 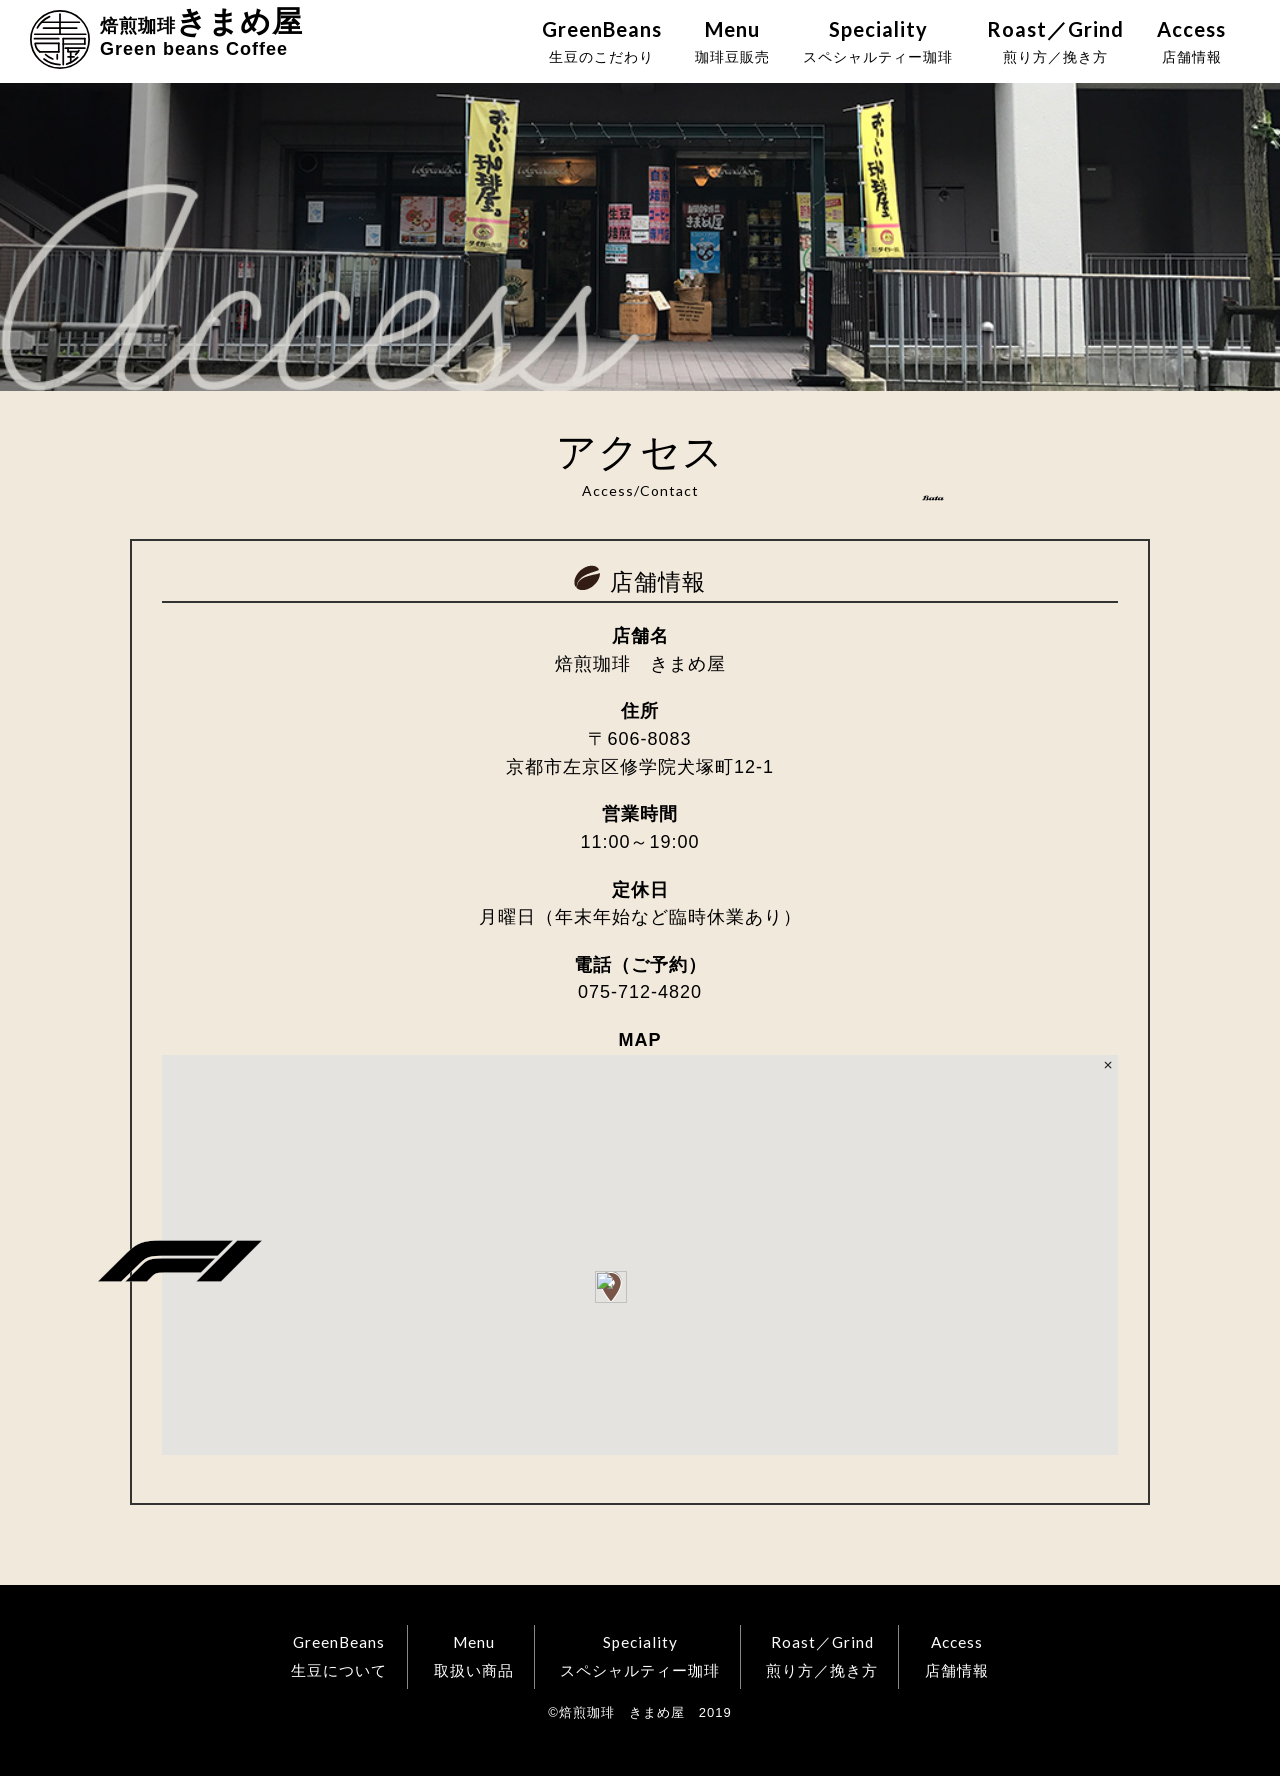 What do you see at coordinates (933, 498) in the screenshot?
I see `visit the Bata footwear website` at bounding box center [933, 498].